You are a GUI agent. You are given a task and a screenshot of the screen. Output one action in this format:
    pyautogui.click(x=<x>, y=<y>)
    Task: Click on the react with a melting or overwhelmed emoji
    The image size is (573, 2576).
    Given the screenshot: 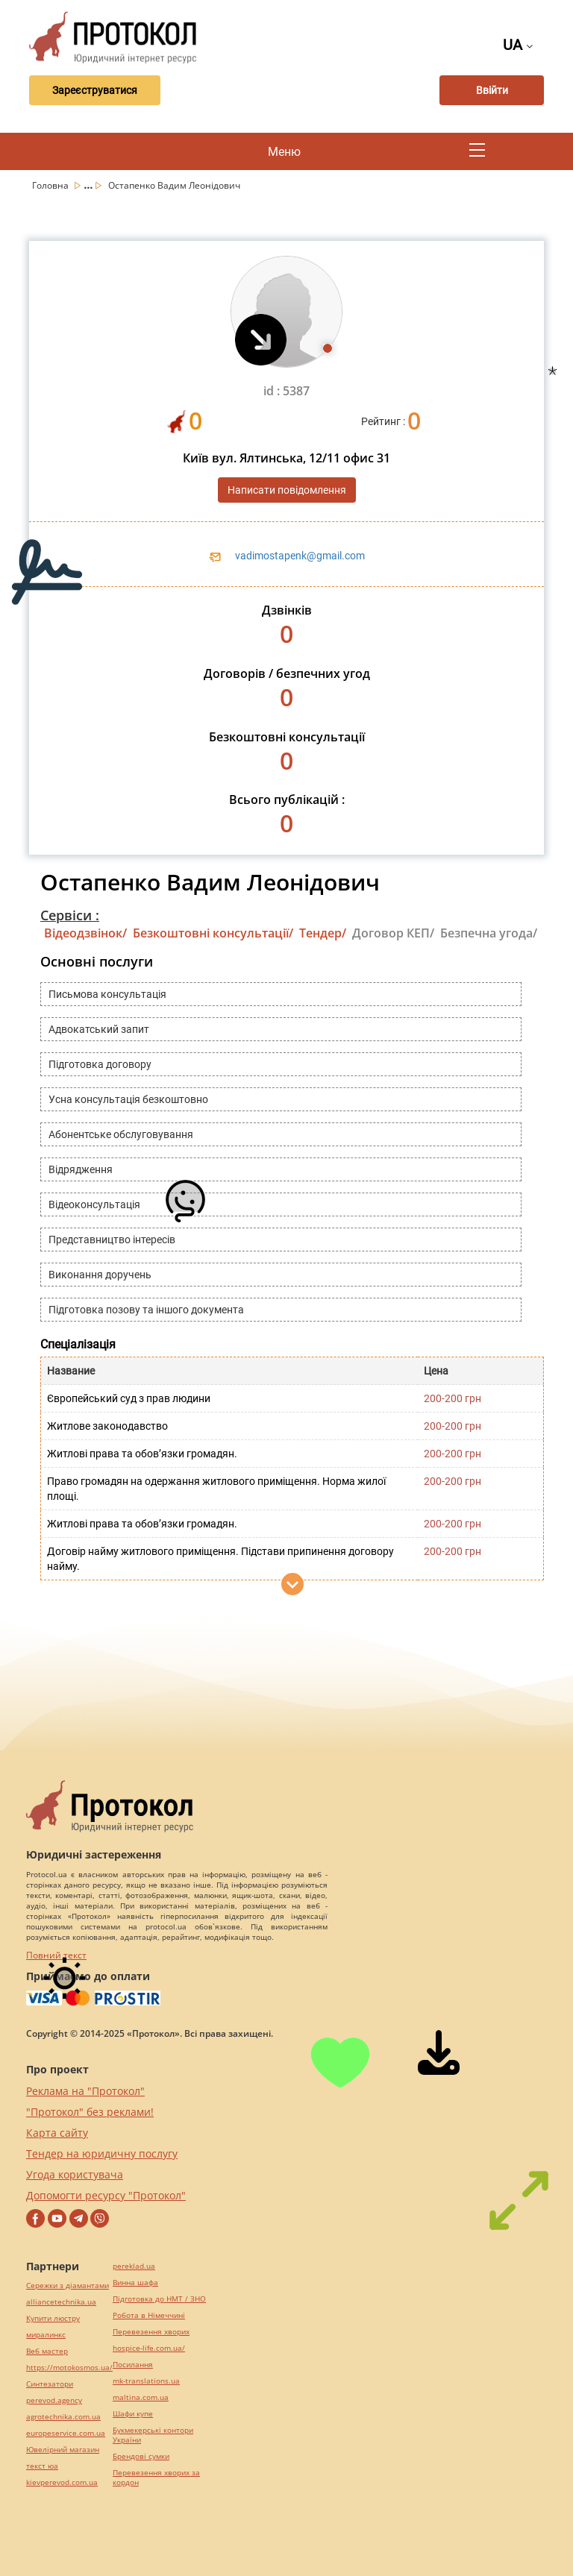 What is the action you would take?
    pyautogui.click(x=185, y=1199)
    